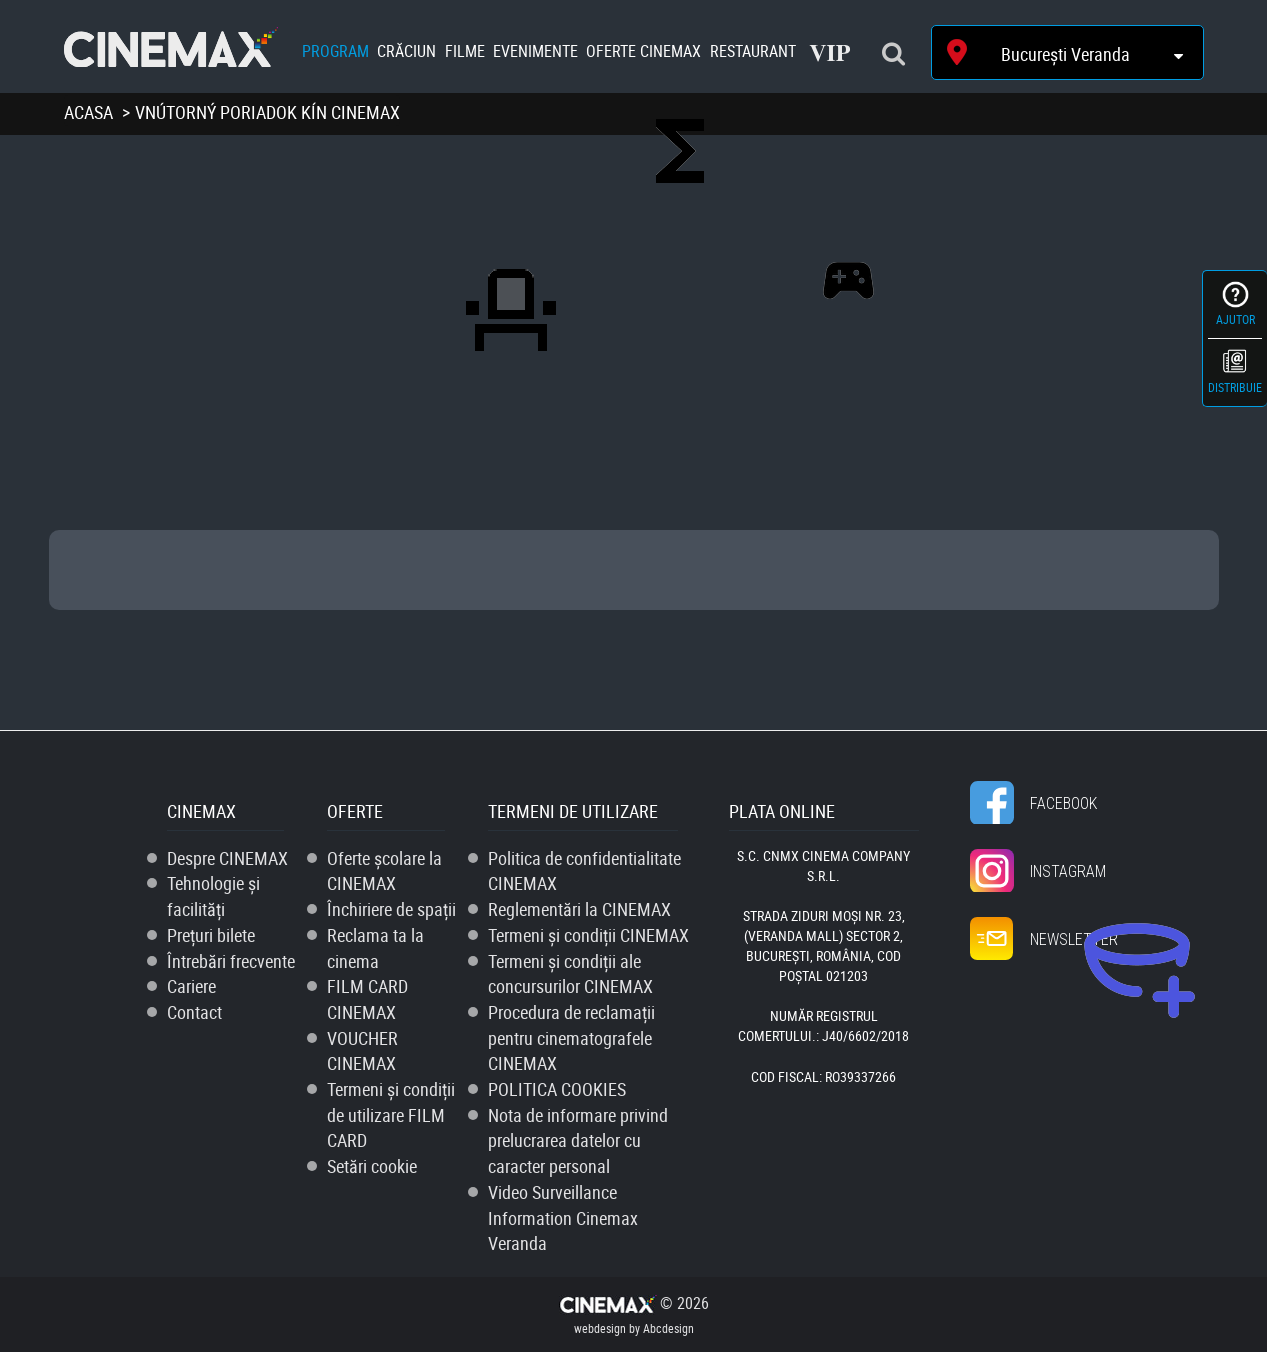  Describe the element at coordinates (511, 310) in the screenshot. I see `view or select your seat assignment` at that location.